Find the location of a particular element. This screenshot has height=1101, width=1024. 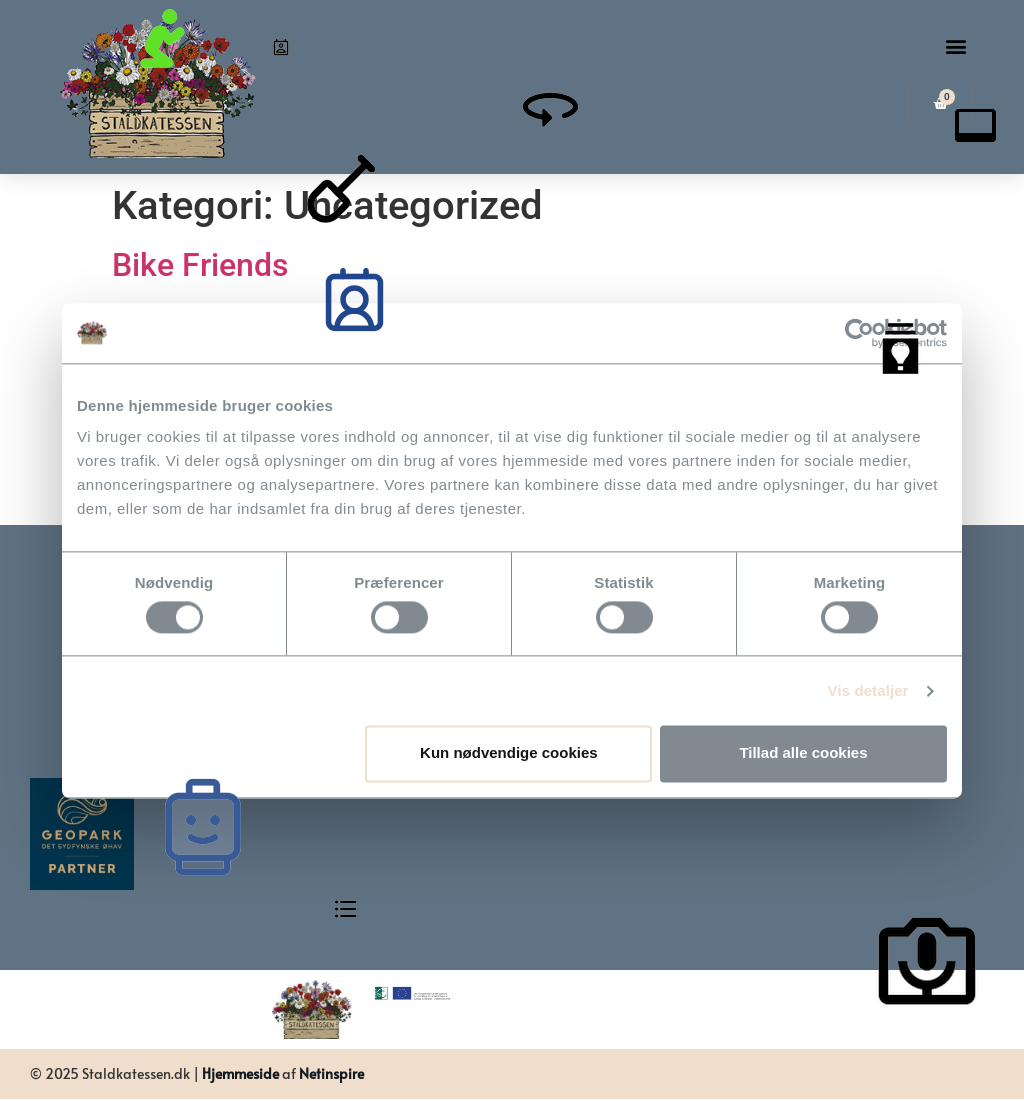

switch to list view is located at coordinates (346, 909).